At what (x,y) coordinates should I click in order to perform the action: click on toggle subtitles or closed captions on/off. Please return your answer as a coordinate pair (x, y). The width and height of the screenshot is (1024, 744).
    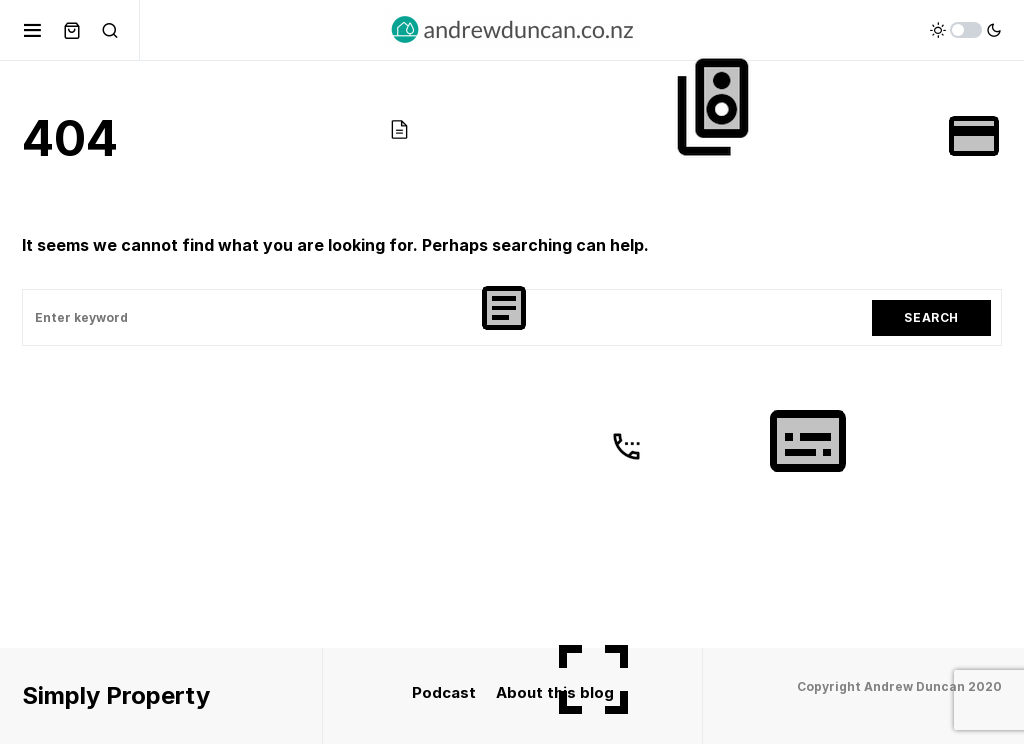
    Looking at the image, I should click on (808, 441).